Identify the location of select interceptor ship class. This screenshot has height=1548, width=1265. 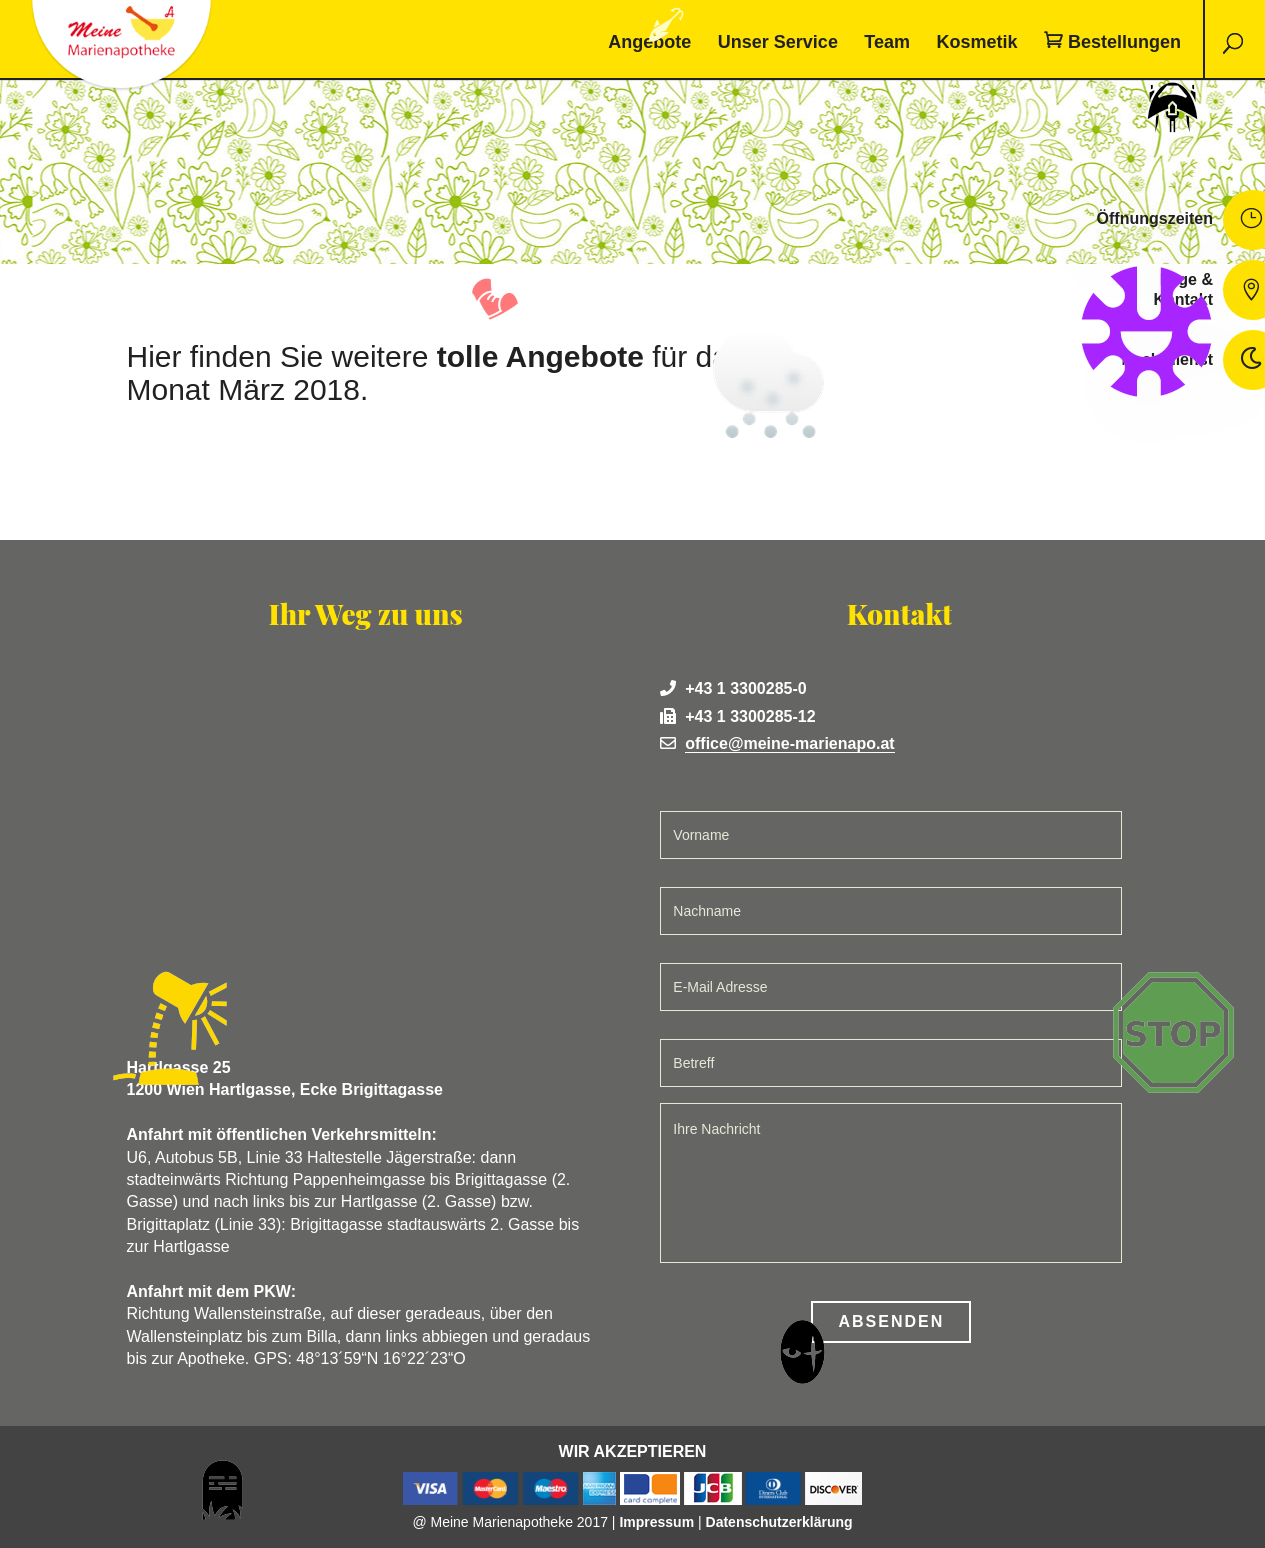
(1172, 107).